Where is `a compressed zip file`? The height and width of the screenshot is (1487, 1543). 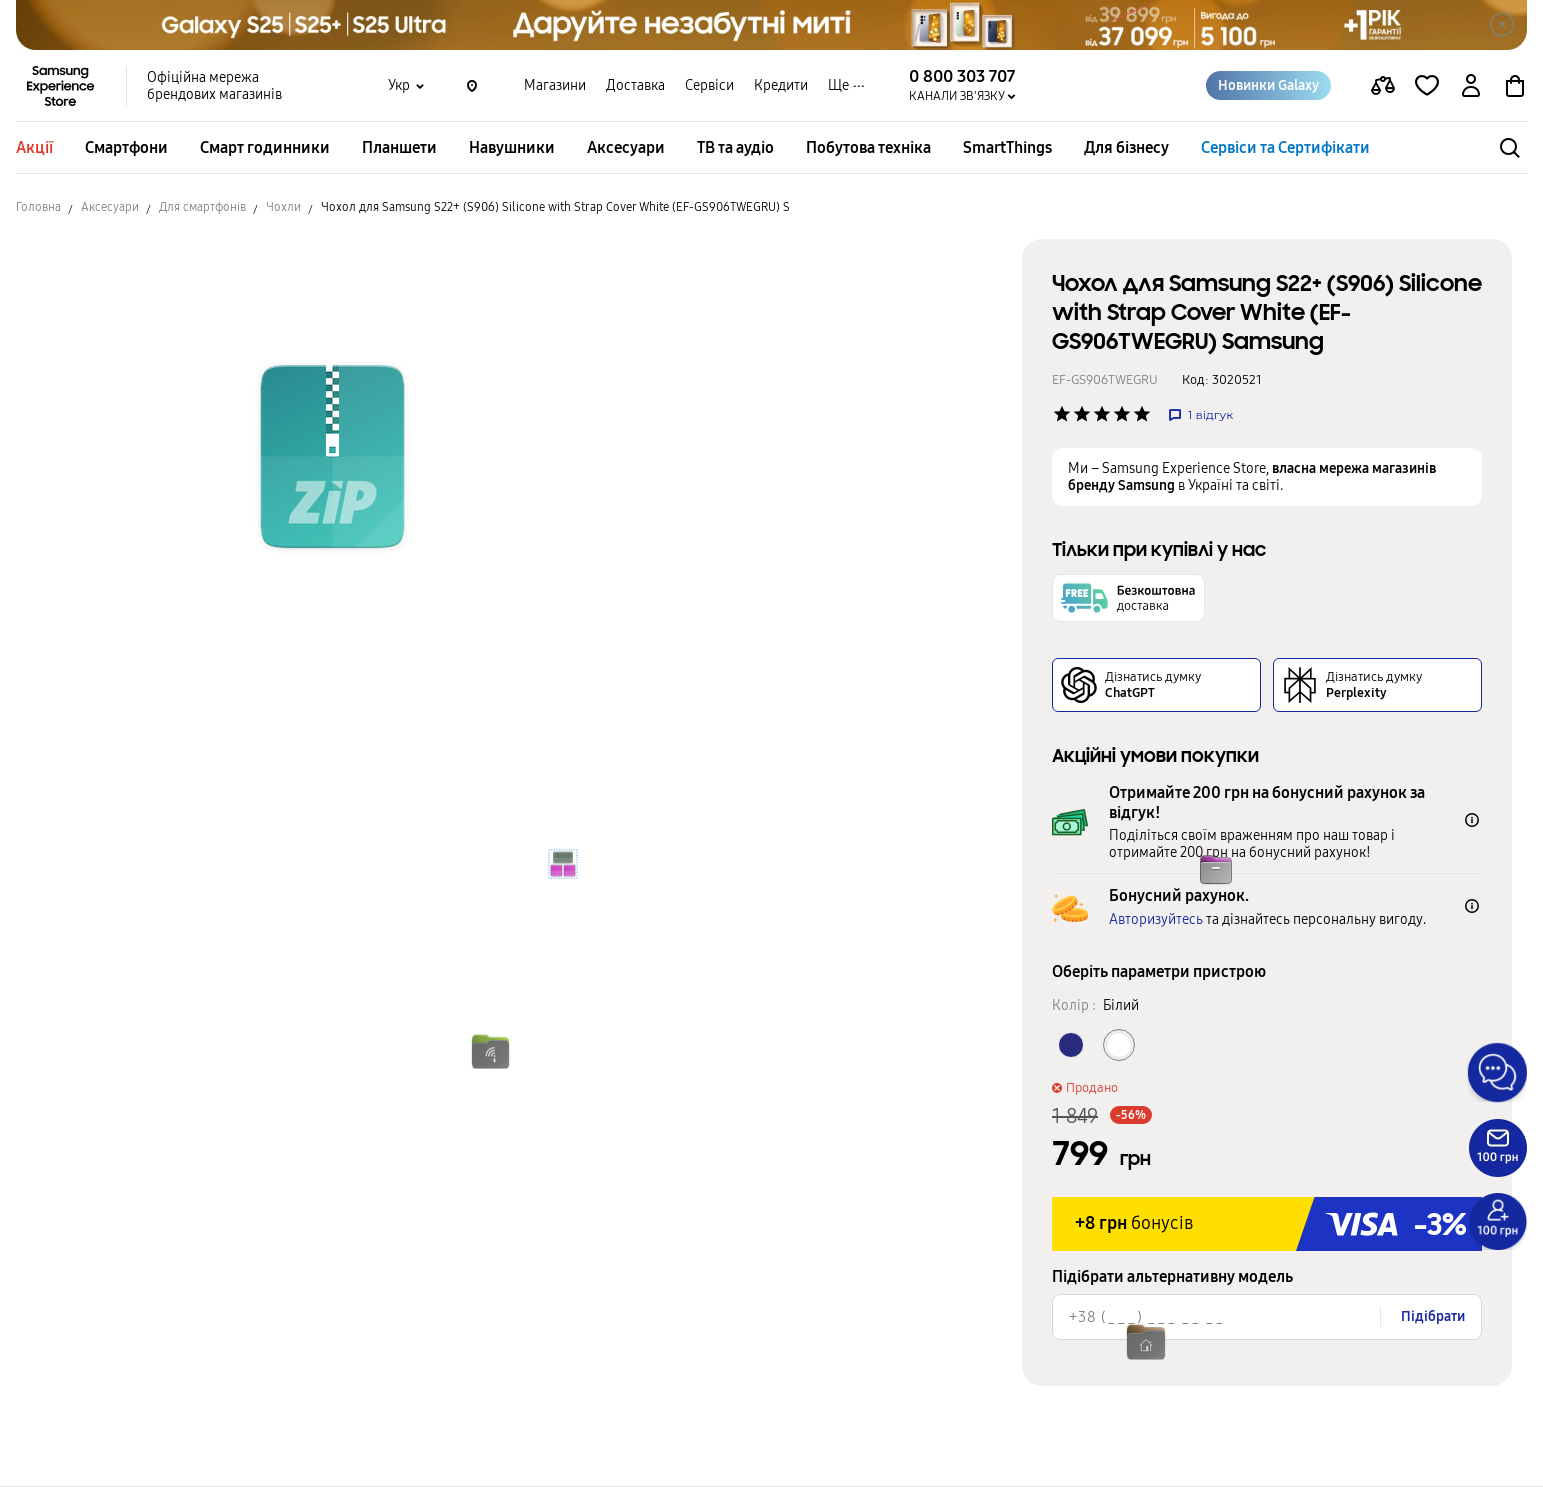
a compressed zip file is located at coordinates (332, 456).